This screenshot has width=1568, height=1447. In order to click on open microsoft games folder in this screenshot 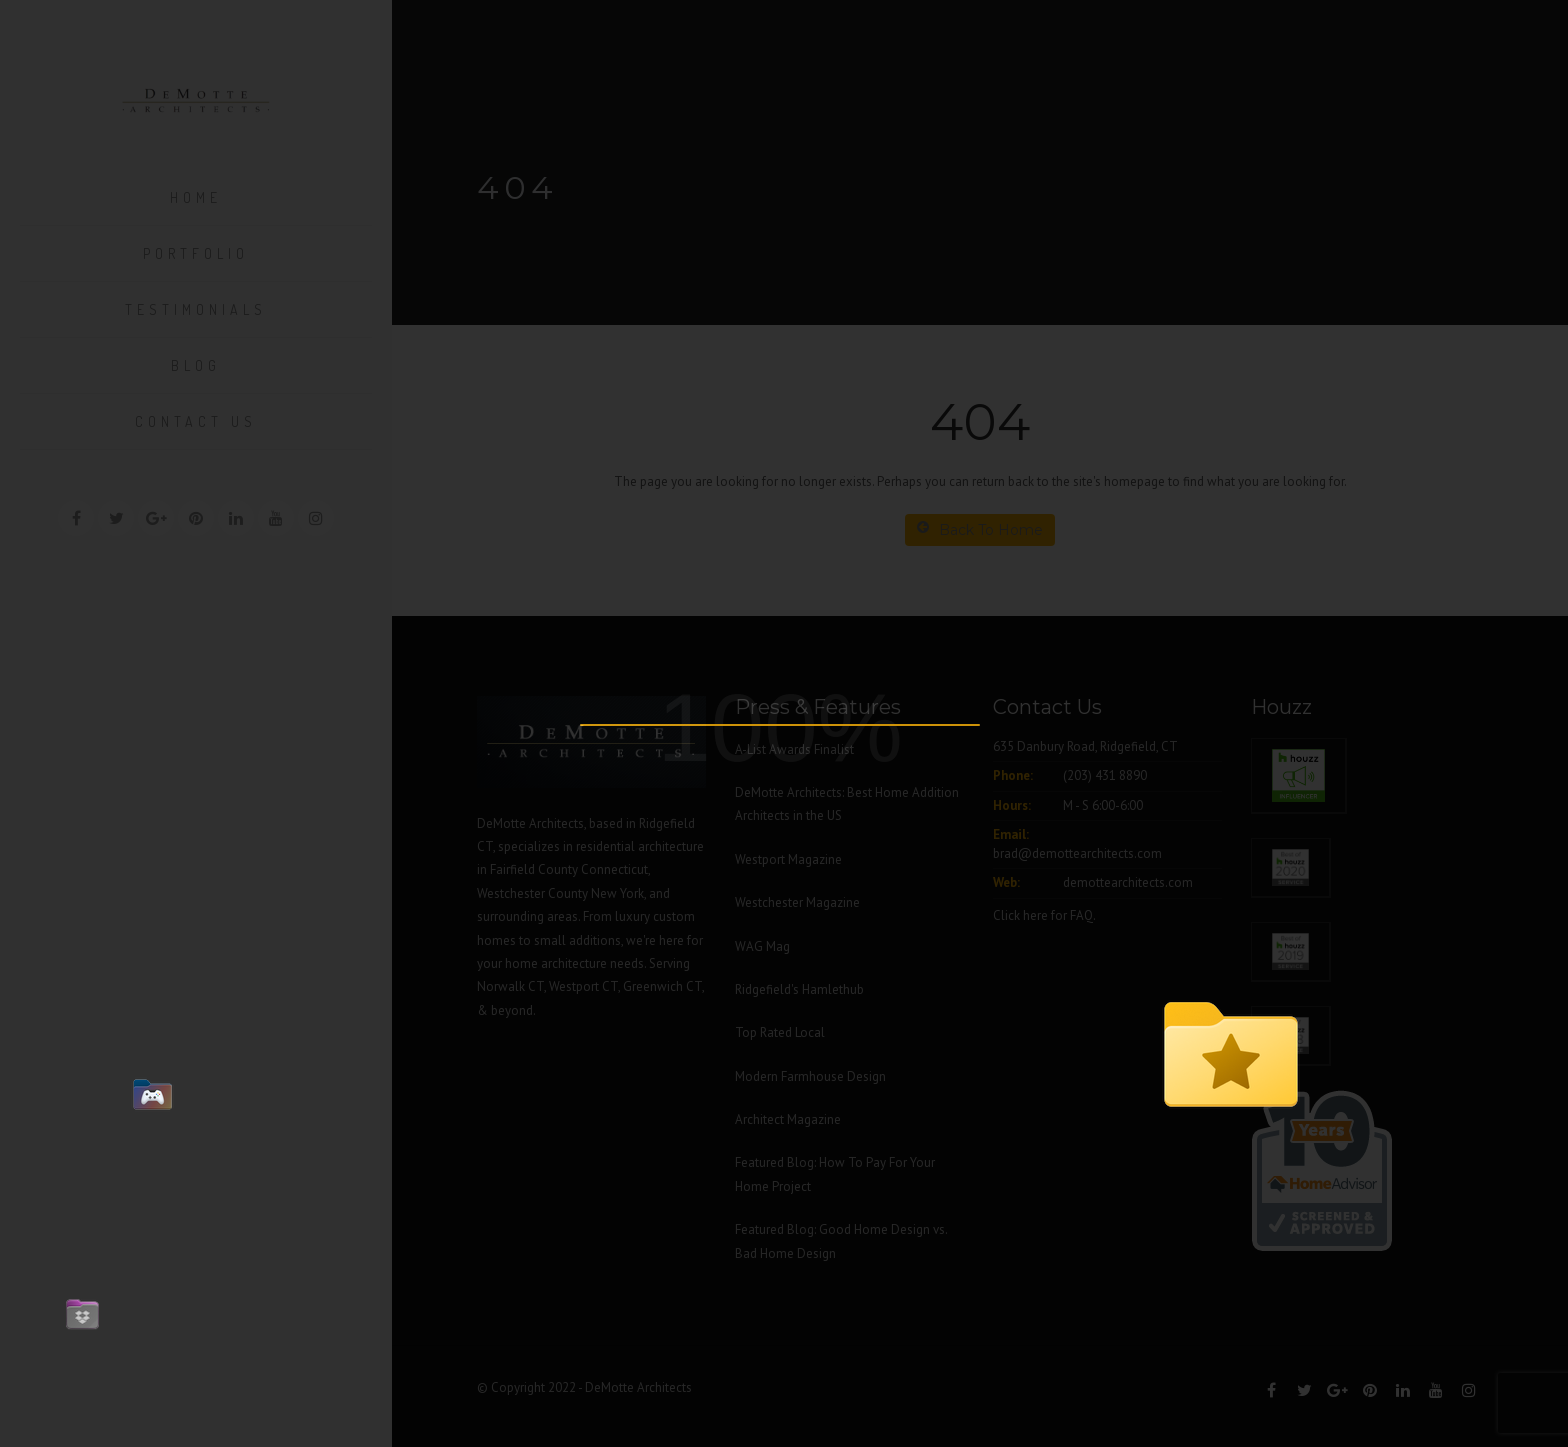, I will do `click(152, 1095)`.